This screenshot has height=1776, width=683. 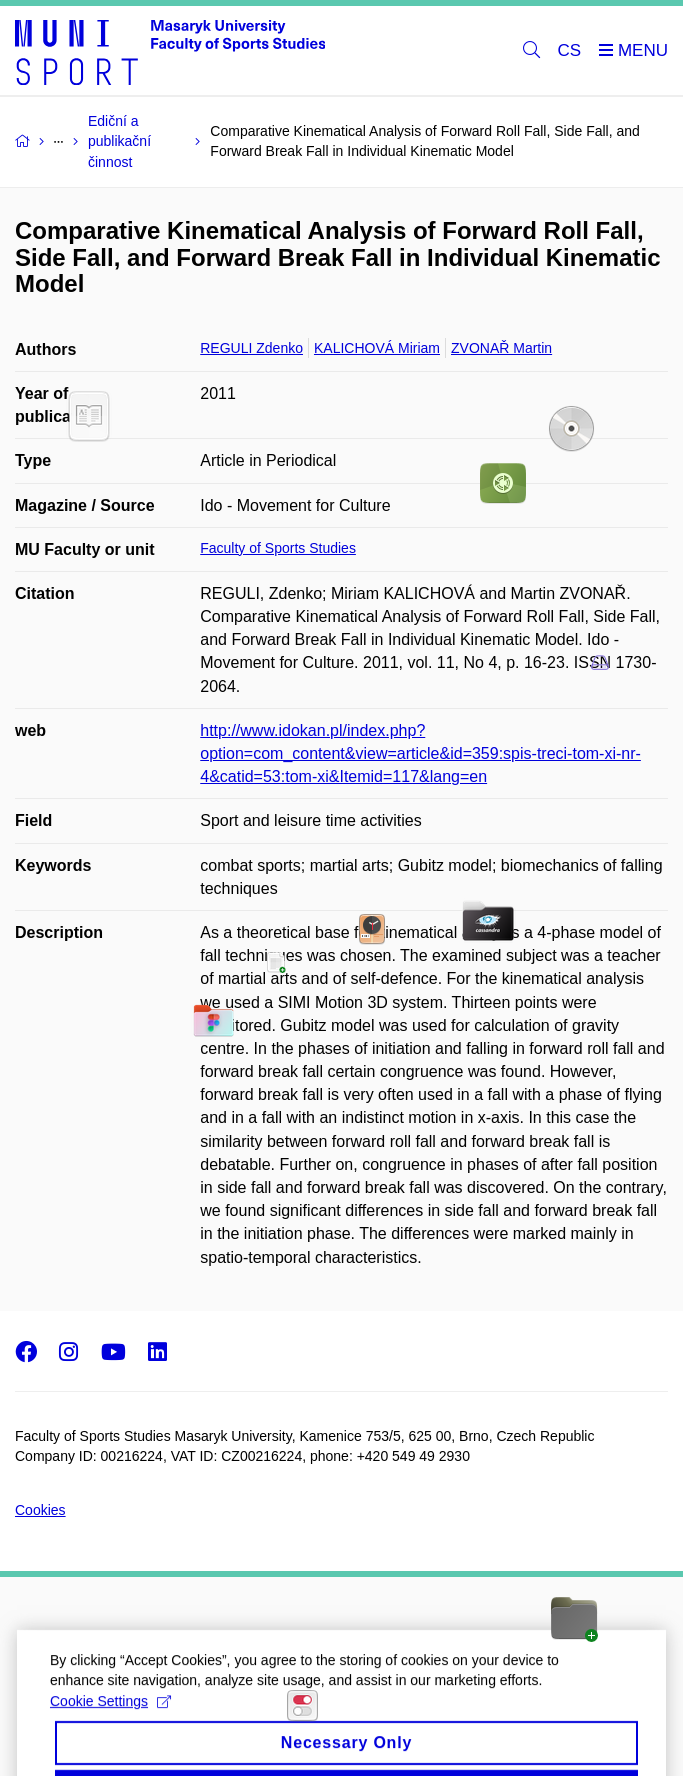 I want to click on open Cassandra database project folder, so click(x=488, y=922).